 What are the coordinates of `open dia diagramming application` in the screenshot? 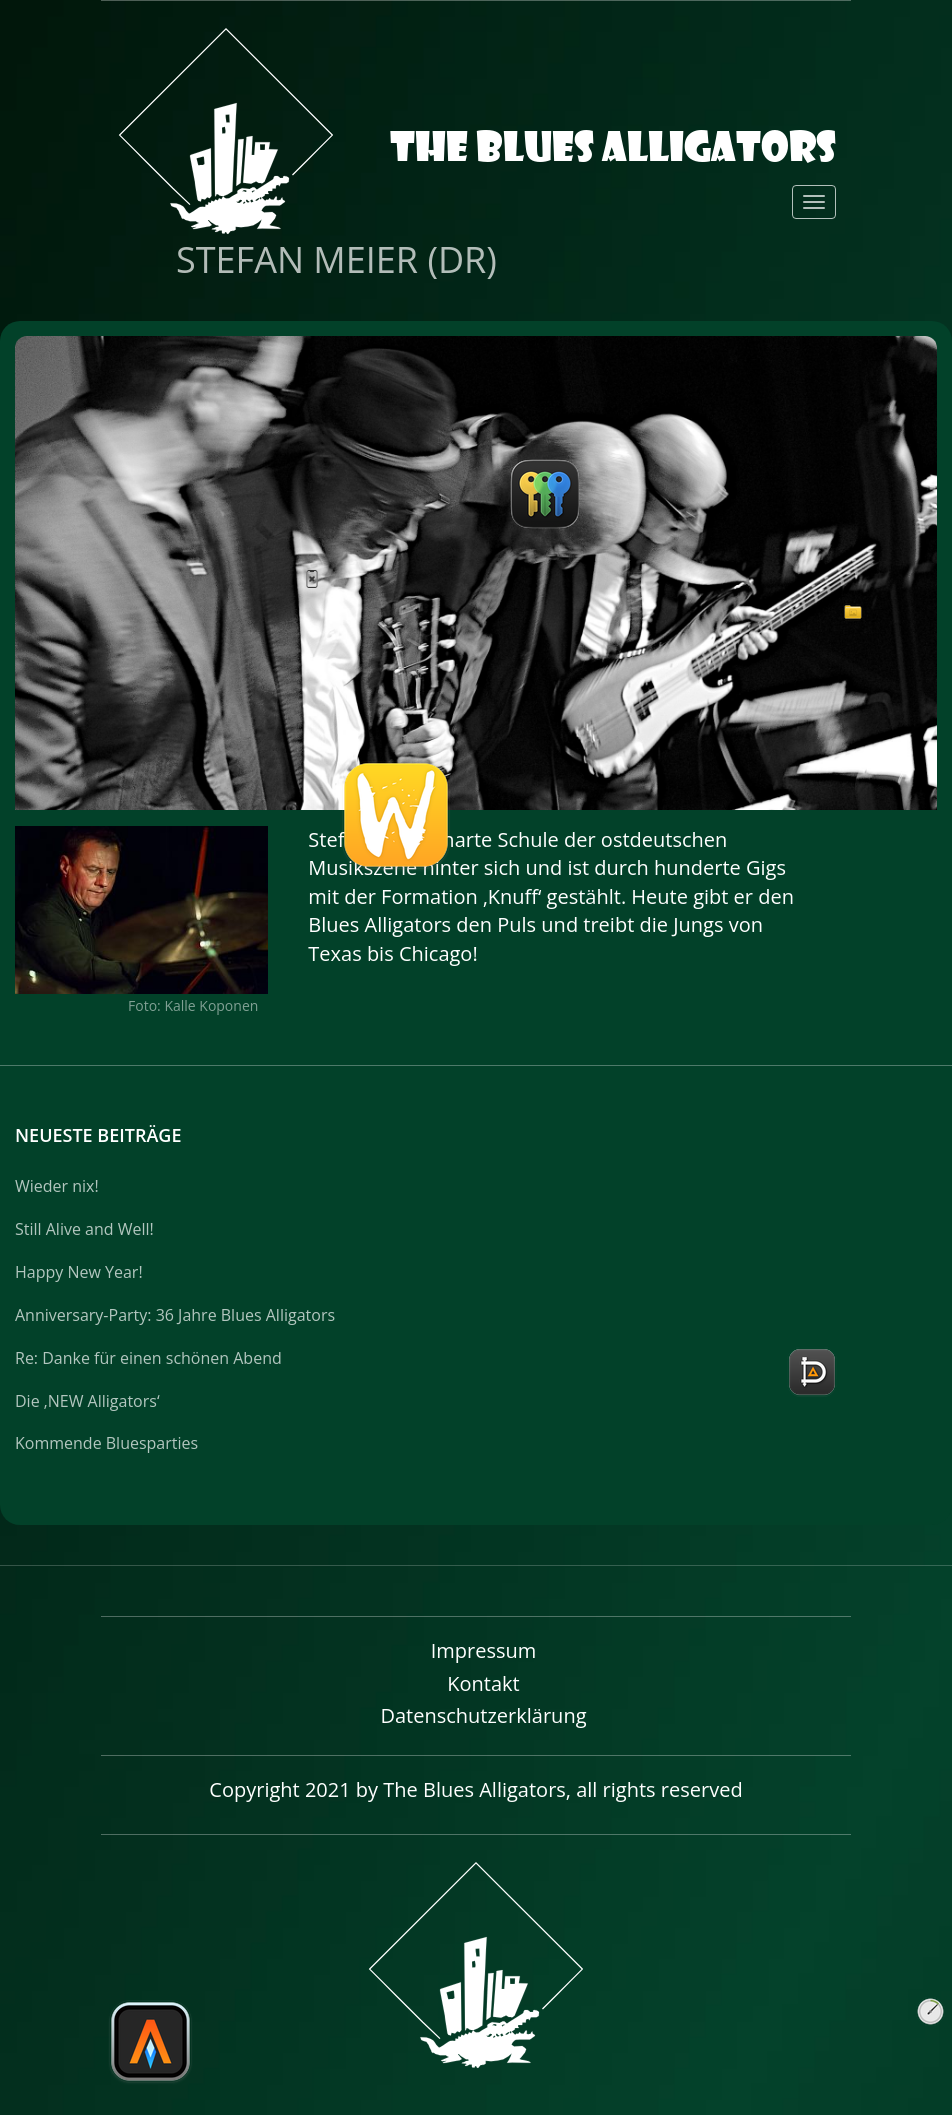 It's located at (812, 1372).